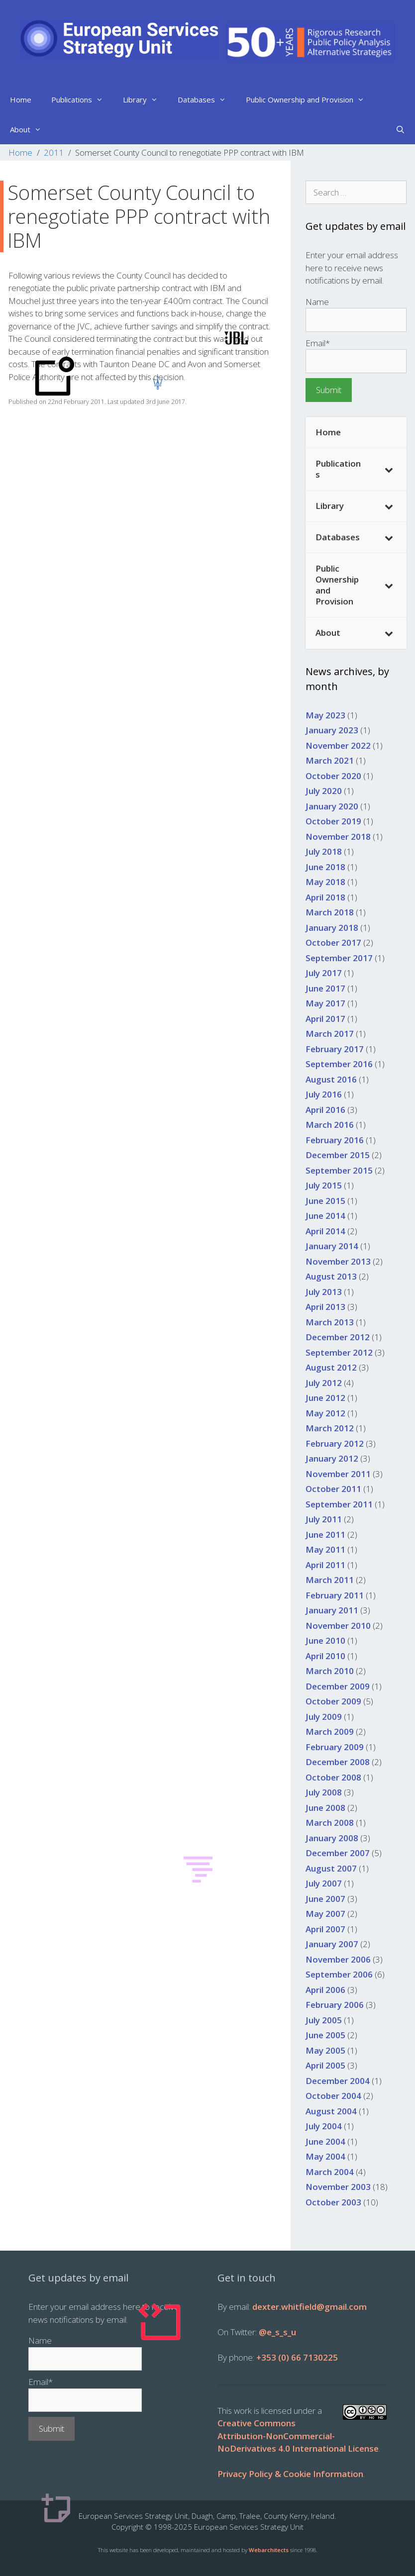  I want to click on maserati brand logo, so click(158, 382).